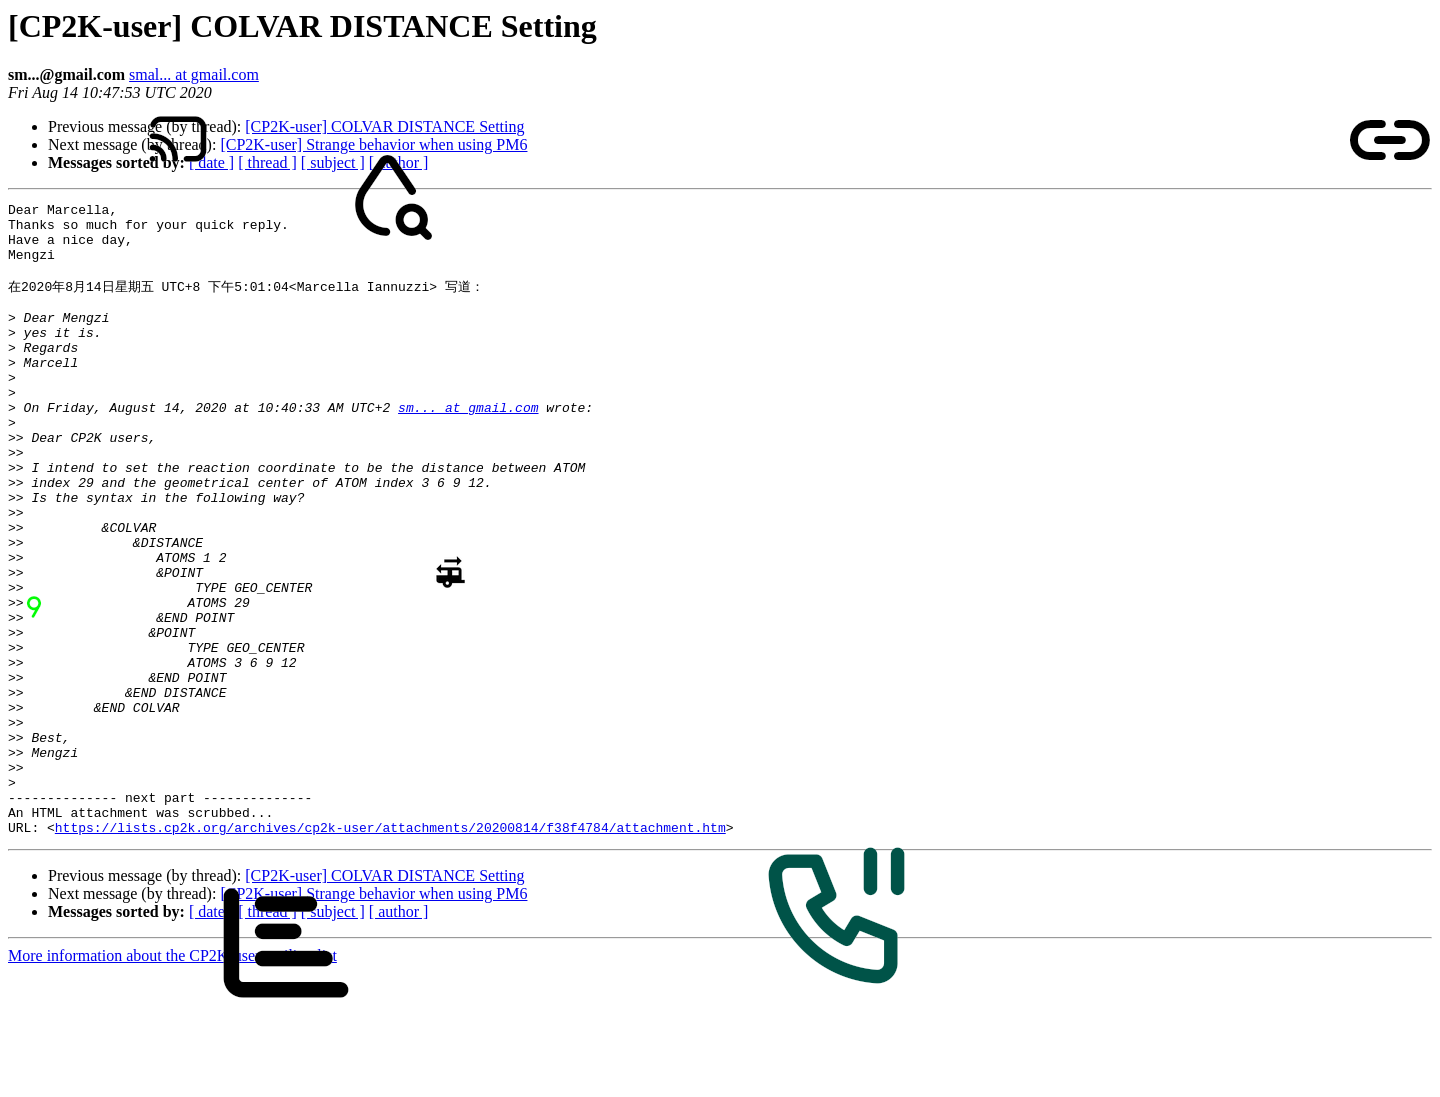 The image size is (1440, 1097). Describe the element at coordinates (387, 195) in the screenshot. I see `search water or liquid settings` at that location.